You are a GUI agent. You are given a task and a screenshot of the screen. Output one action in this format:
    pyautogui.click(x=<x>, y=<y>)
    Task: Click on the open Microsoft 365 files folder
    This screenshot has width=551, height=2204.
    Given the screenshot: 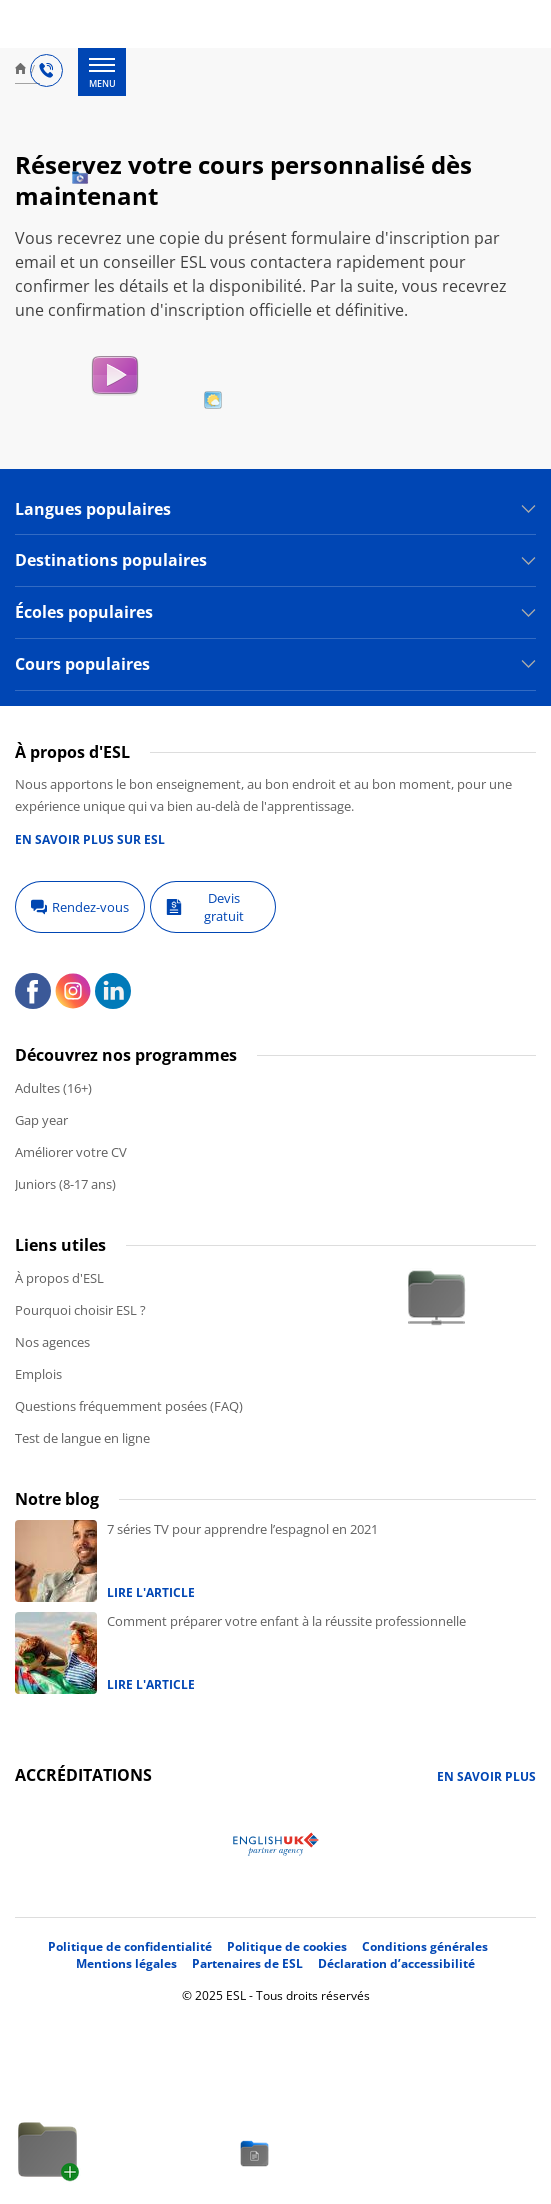 What is the action you would take?
    pyautogui.click(x=80, y=178)
    